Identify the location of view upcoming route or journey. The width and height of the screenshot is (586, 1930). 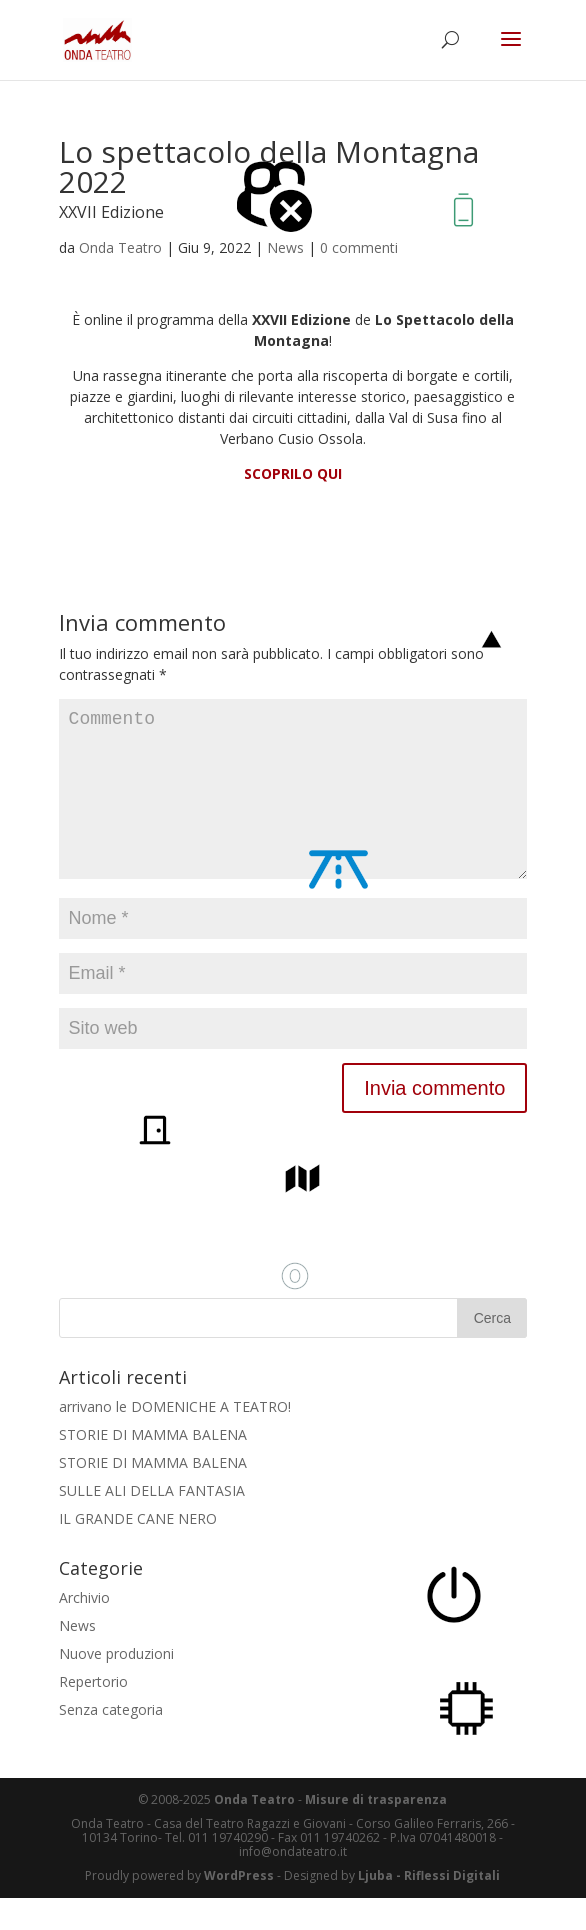
(338, 869).